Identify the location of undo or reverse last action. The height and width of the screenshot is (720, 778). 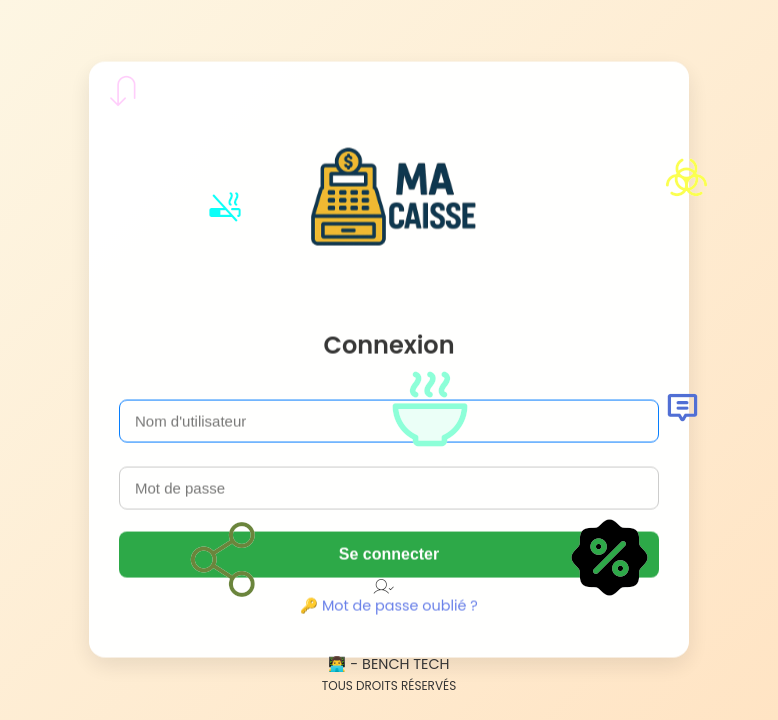
(124, 91).